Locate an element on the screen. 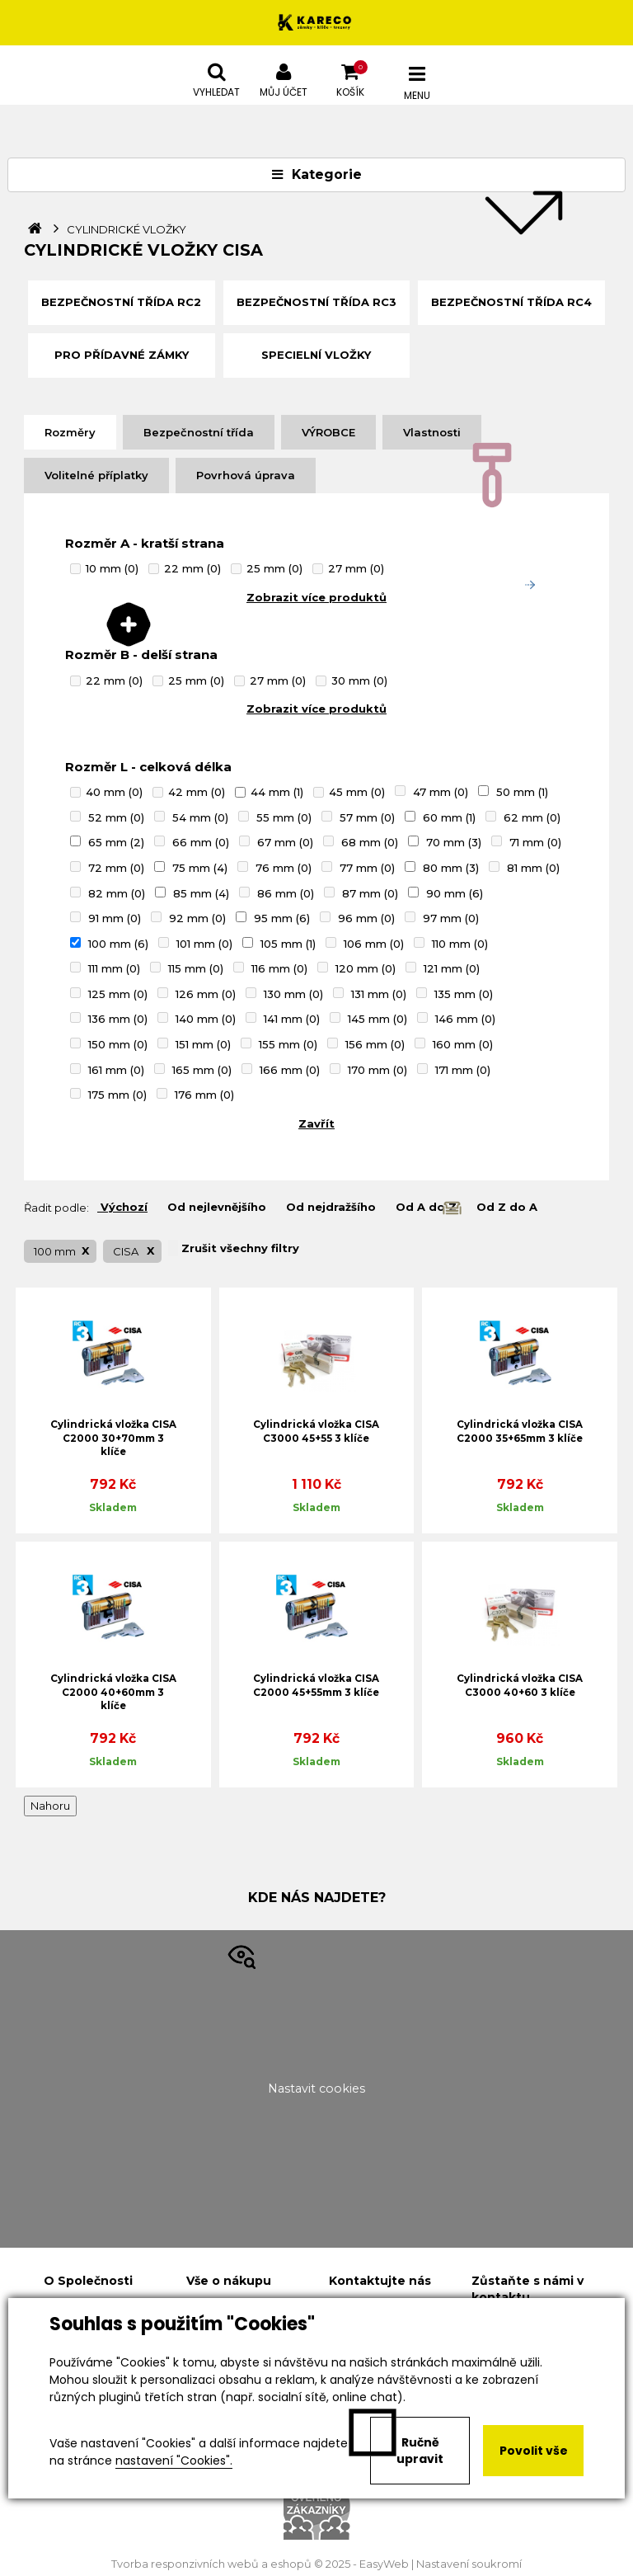  search through viewed or watched items is located at coordinates (241, 1954).